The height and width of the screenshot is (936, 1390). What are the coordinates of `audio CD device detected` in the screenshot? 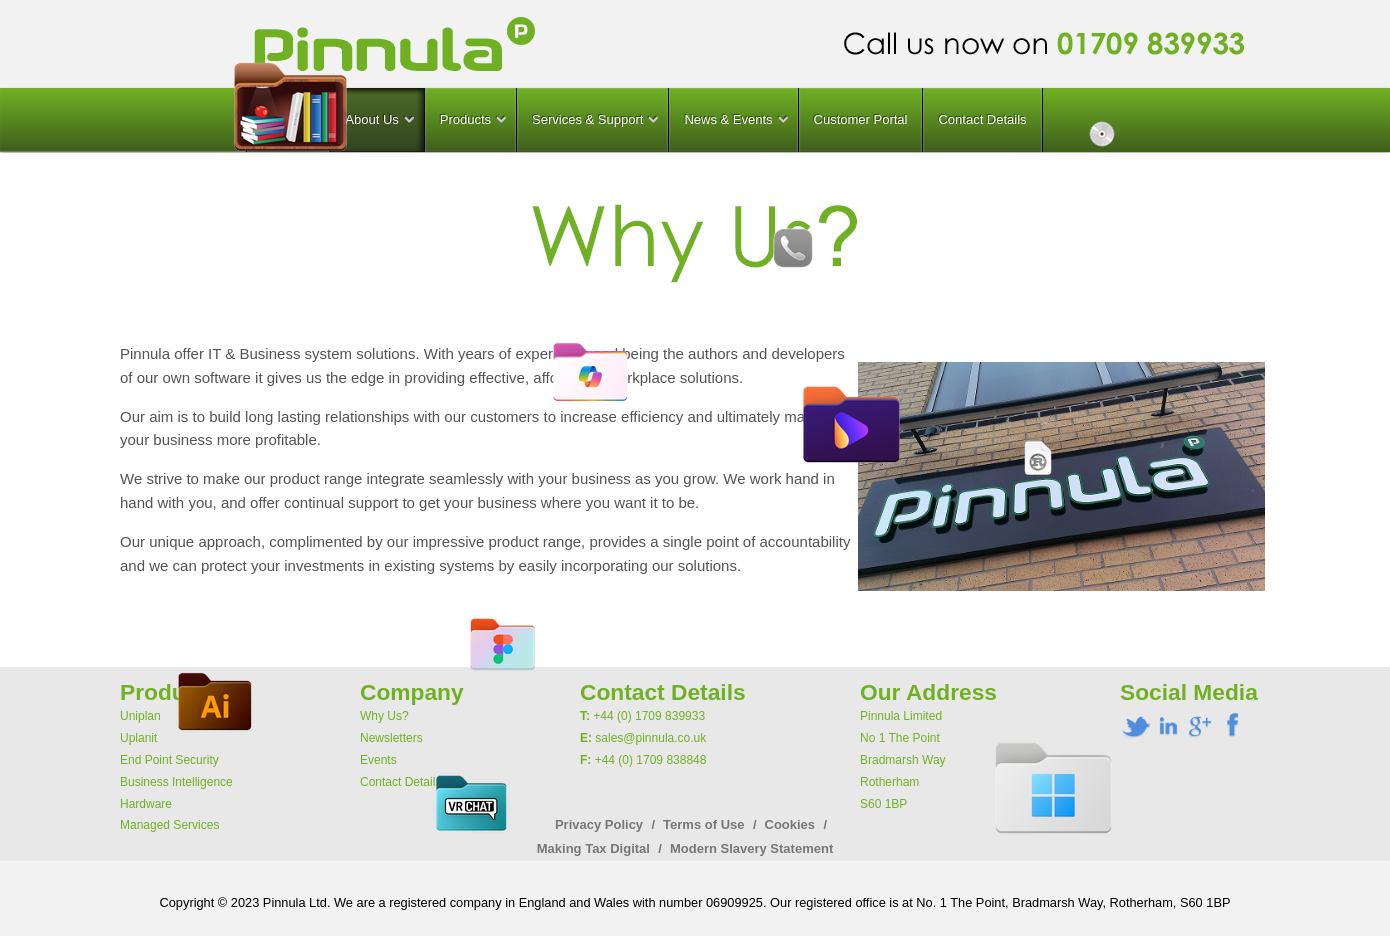 It's located at (1102, 134).